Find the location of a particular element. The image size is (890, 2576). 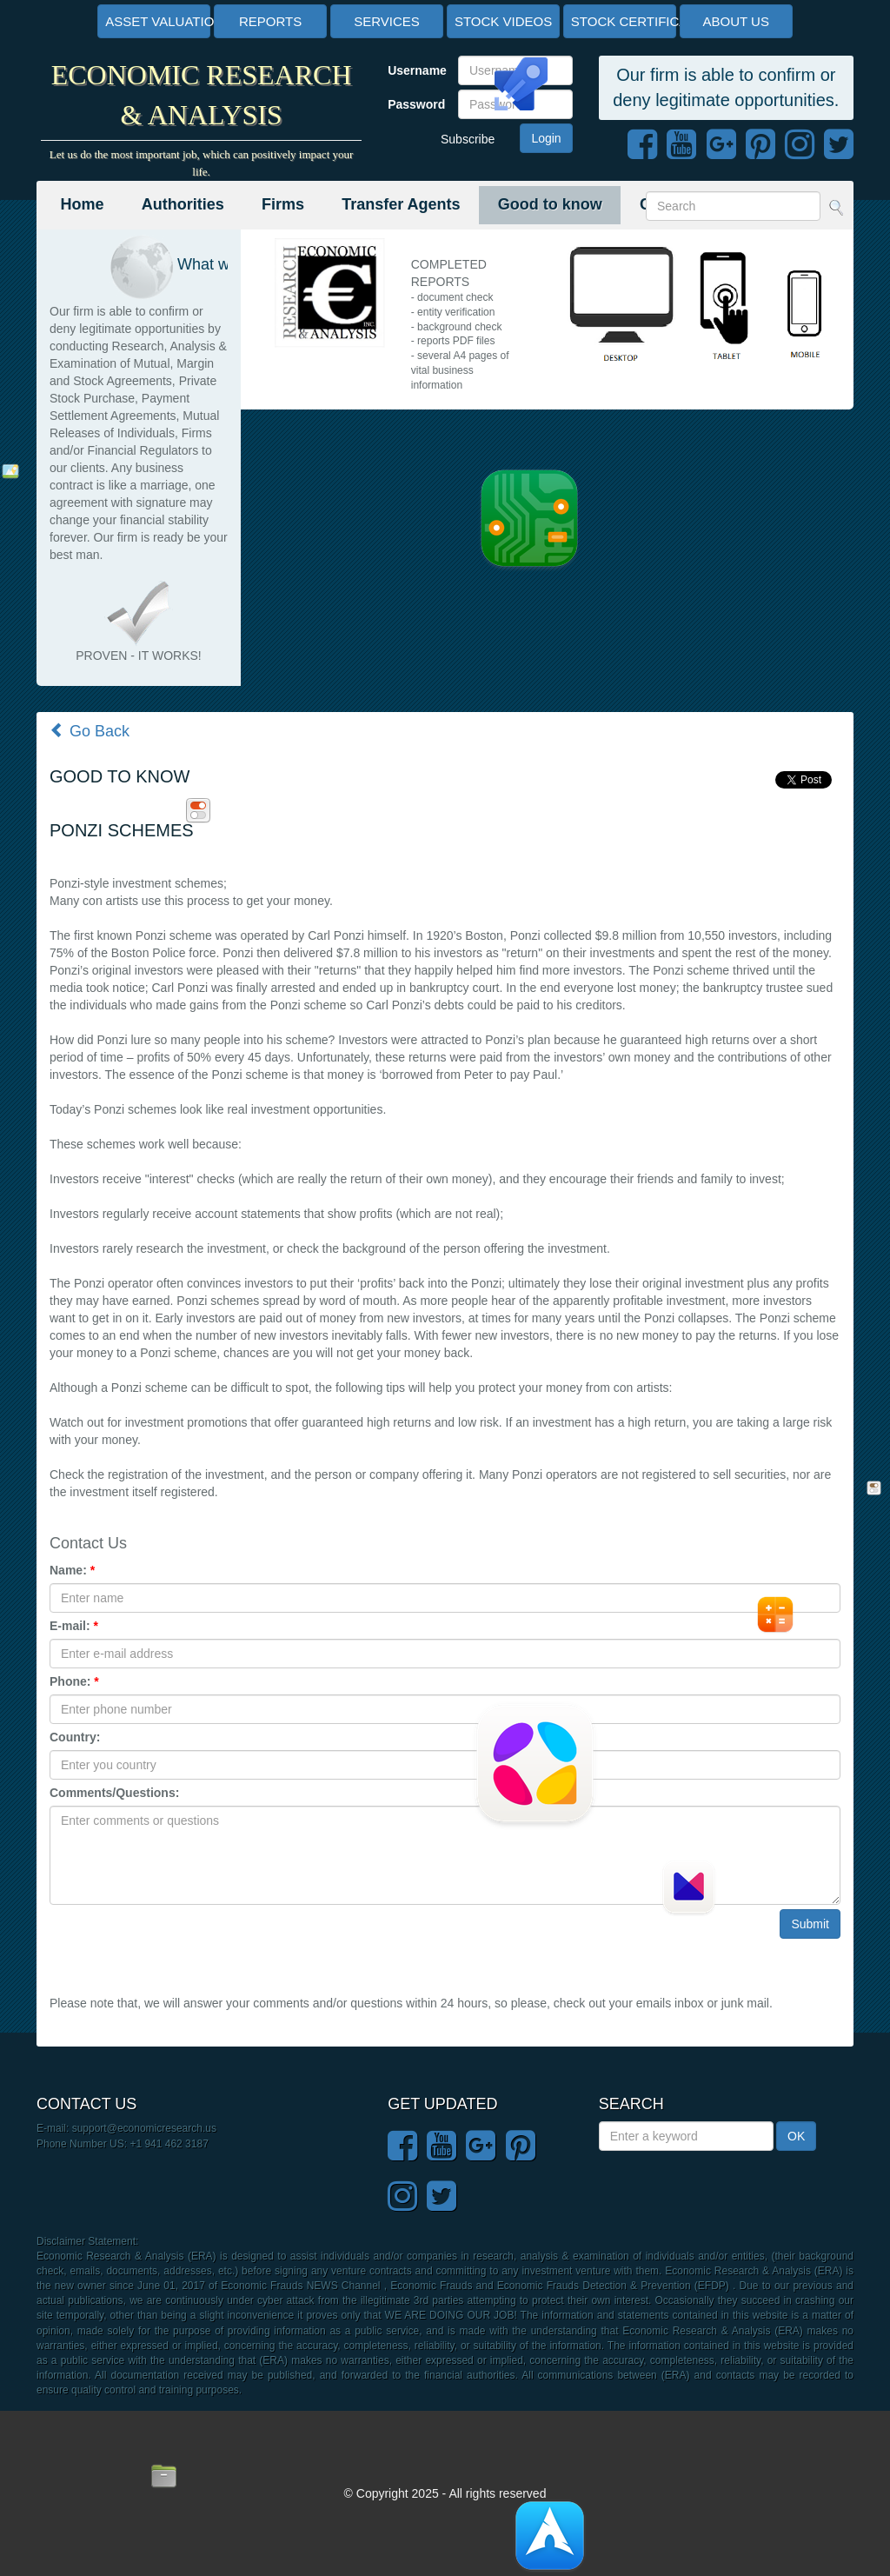

open desktop preferences or settings is located at coordinates (873, 1488).